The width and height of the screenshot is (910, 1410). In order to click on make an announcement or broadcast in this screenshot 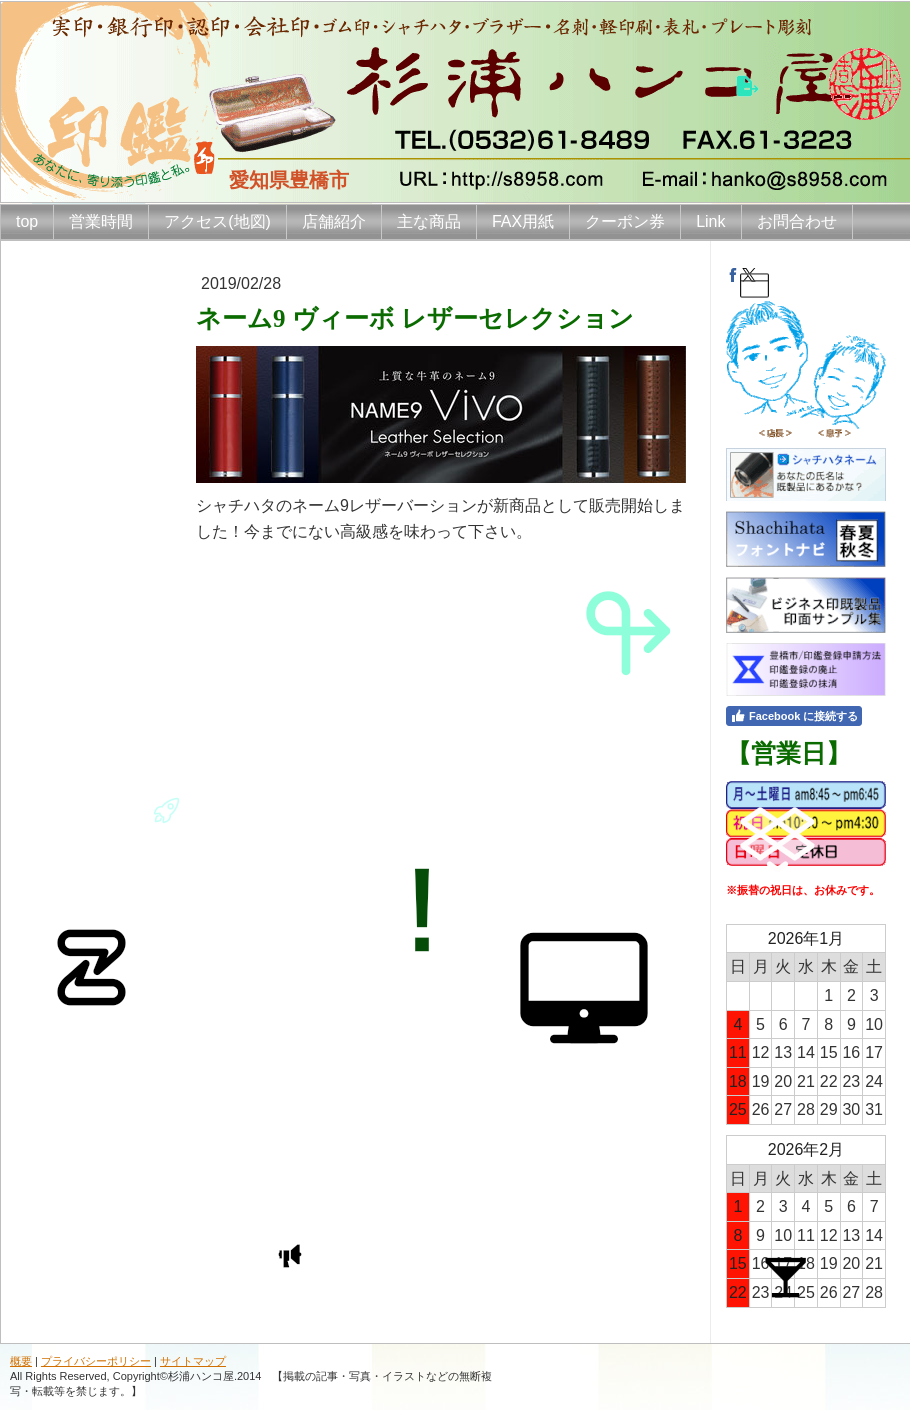, I will do `click(290, 1256)`.